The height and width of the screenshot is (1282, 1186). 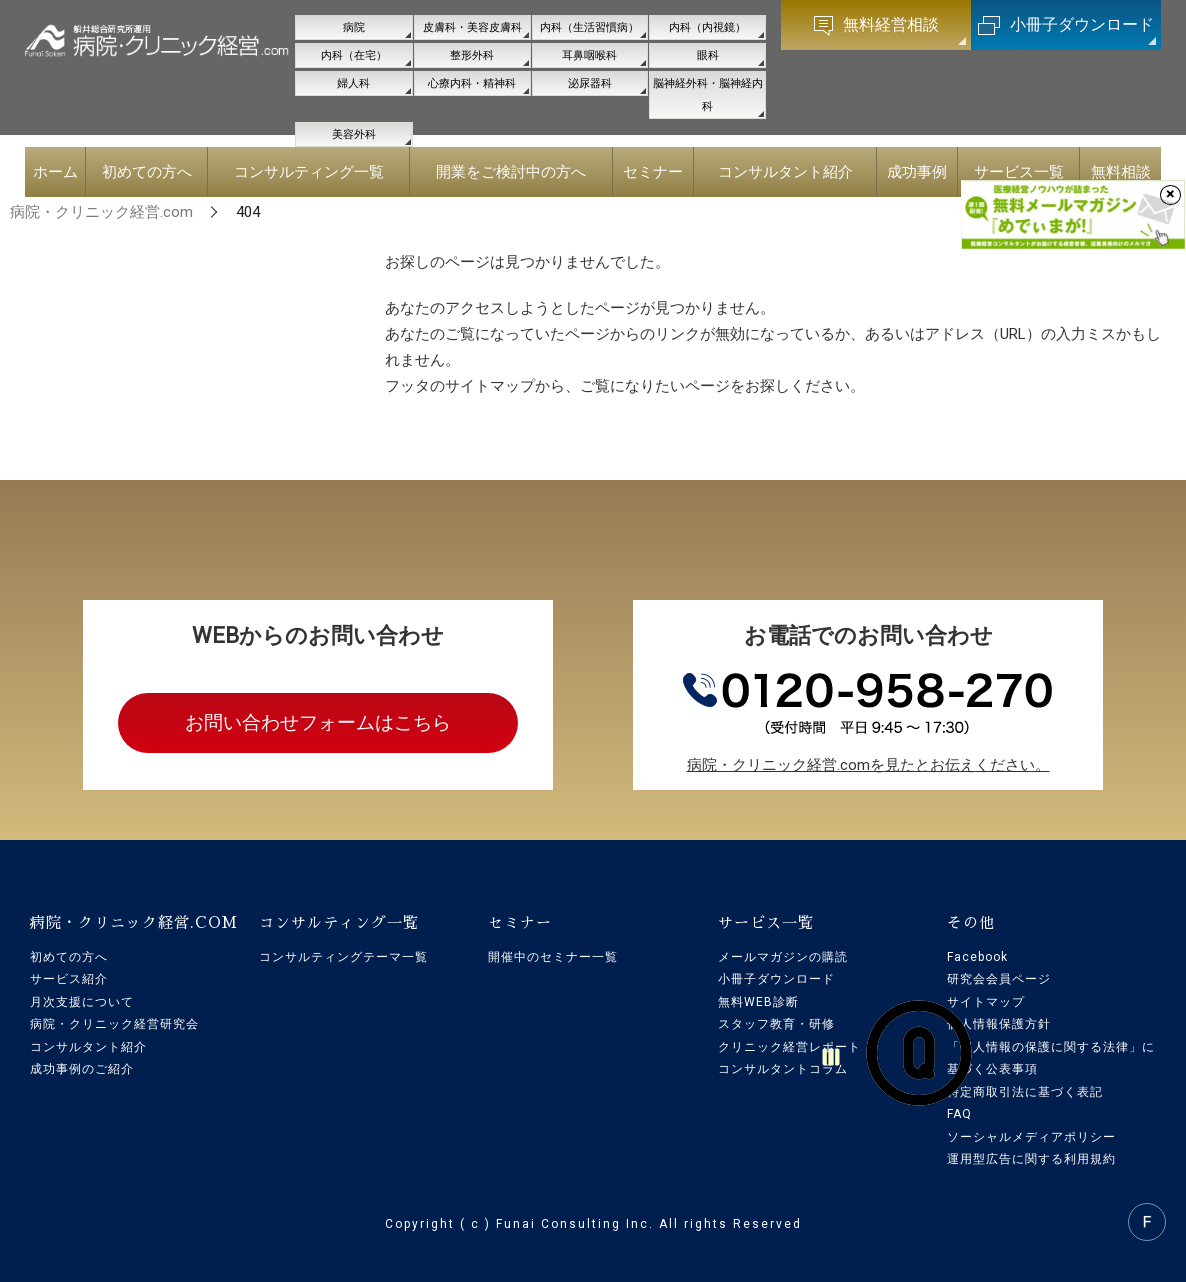 What do you see at coordinates (831, 1057) in the screenshot?
I see `switch to three-column layout` at bounding box center [831, 1057].